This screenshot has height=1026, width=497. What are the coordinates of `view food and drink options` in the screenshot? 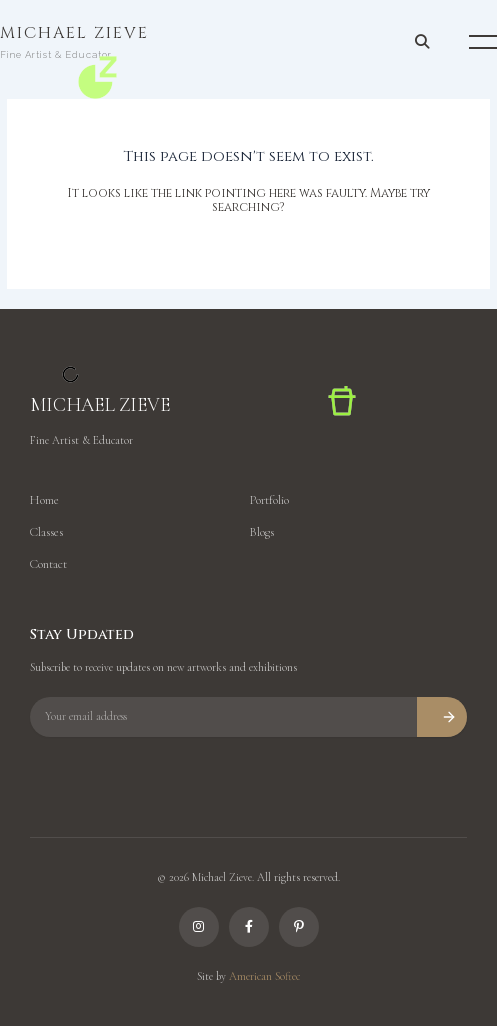 It's located at (342, 402).